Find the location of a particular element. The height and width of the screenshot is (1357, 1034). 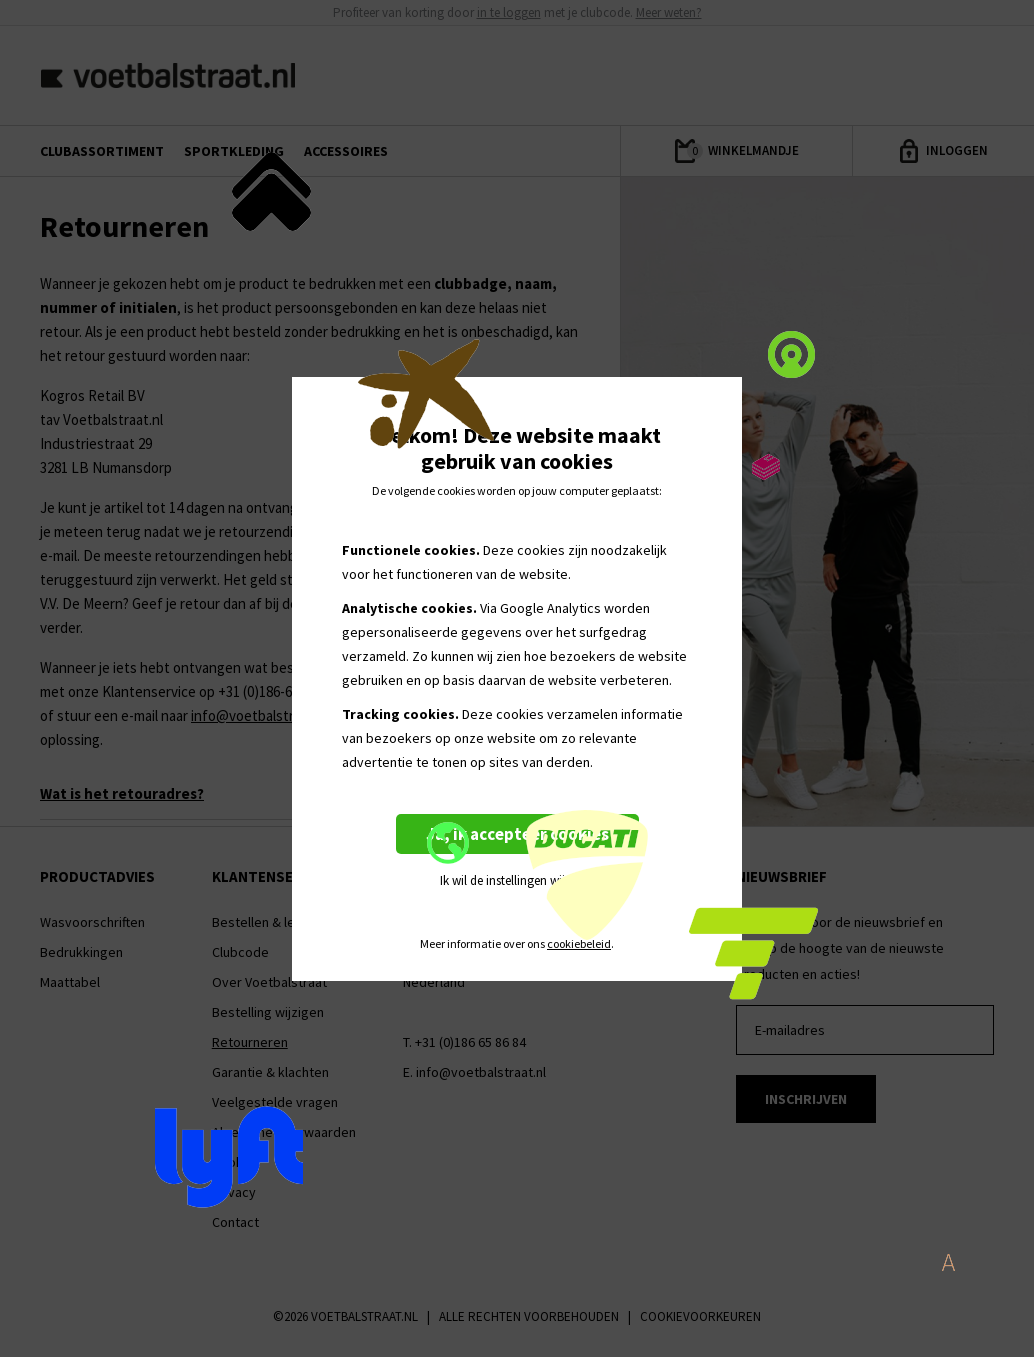

Ducati brand logo is located at coordinates (587, 875).